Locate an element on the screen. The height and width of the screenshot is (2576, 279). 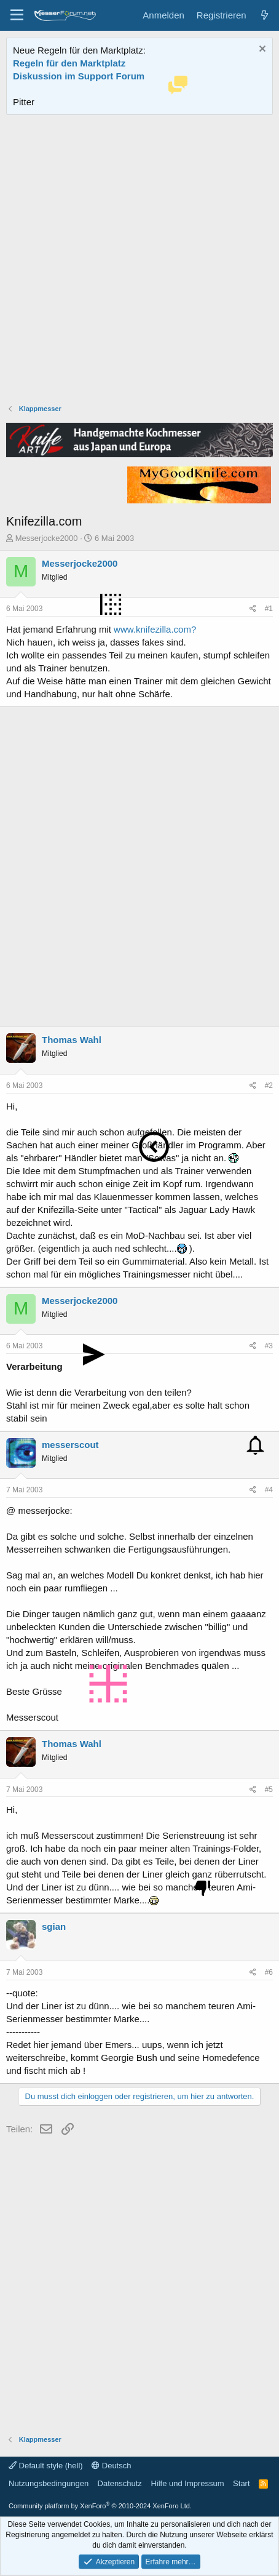
apply inner borders to selected cells is located at coordinates (108, 1684).